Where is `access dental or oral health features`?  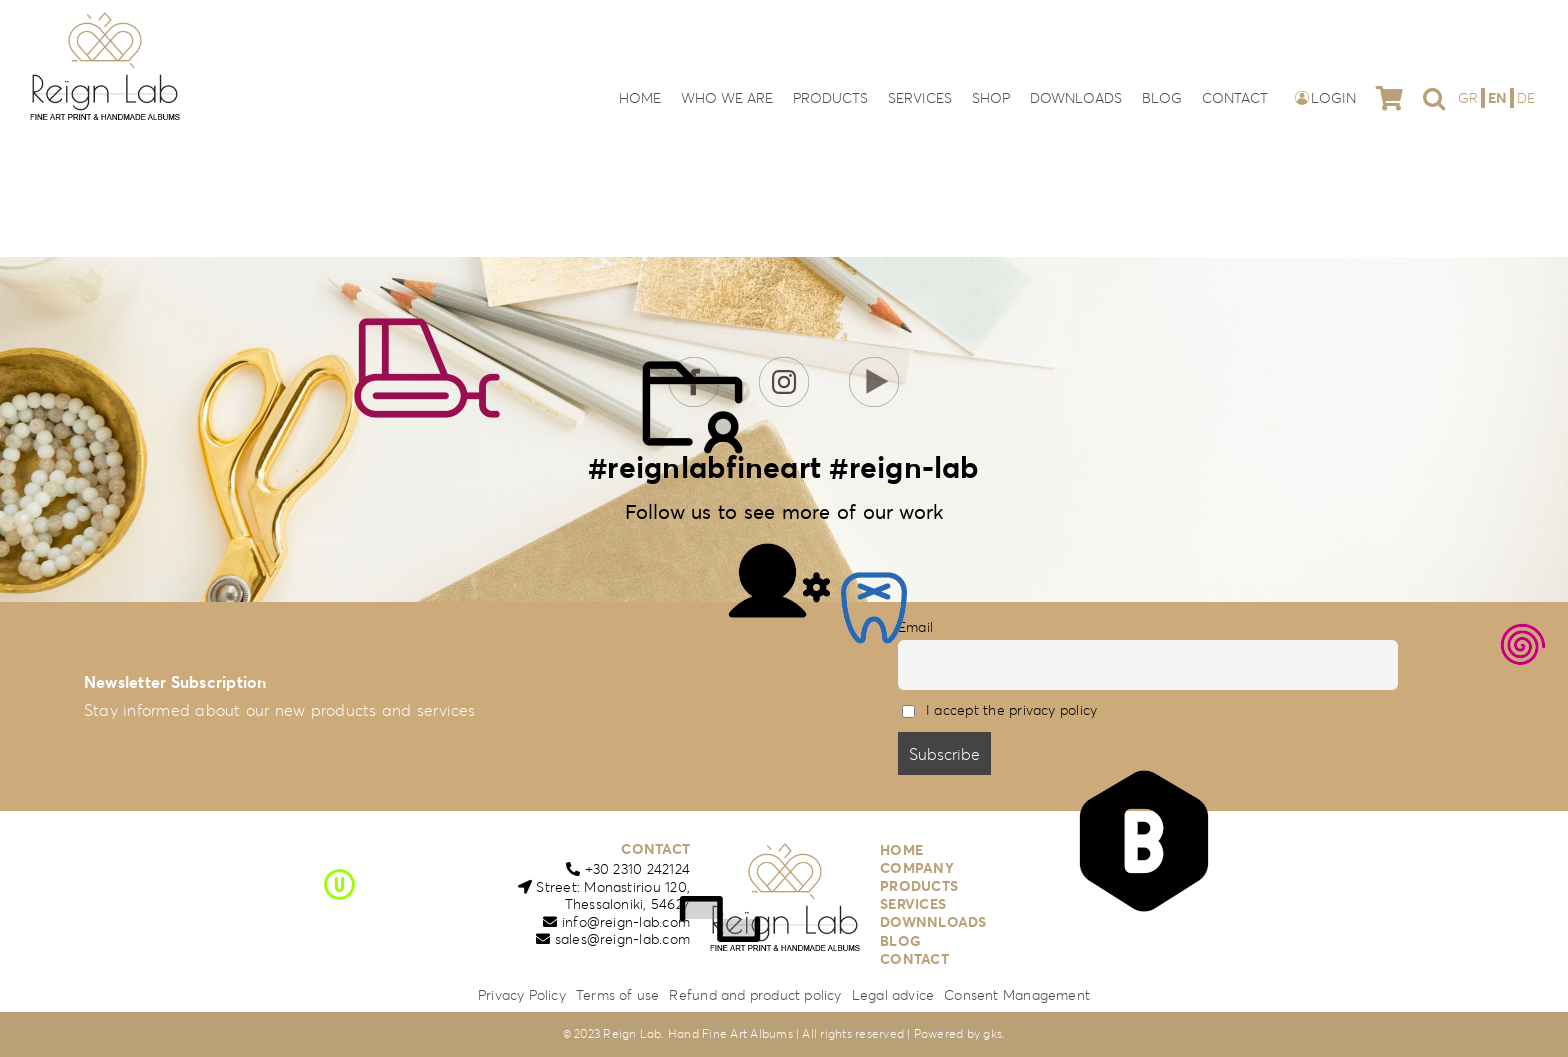
access dental or oral health features is located at coordinates (874, 608).